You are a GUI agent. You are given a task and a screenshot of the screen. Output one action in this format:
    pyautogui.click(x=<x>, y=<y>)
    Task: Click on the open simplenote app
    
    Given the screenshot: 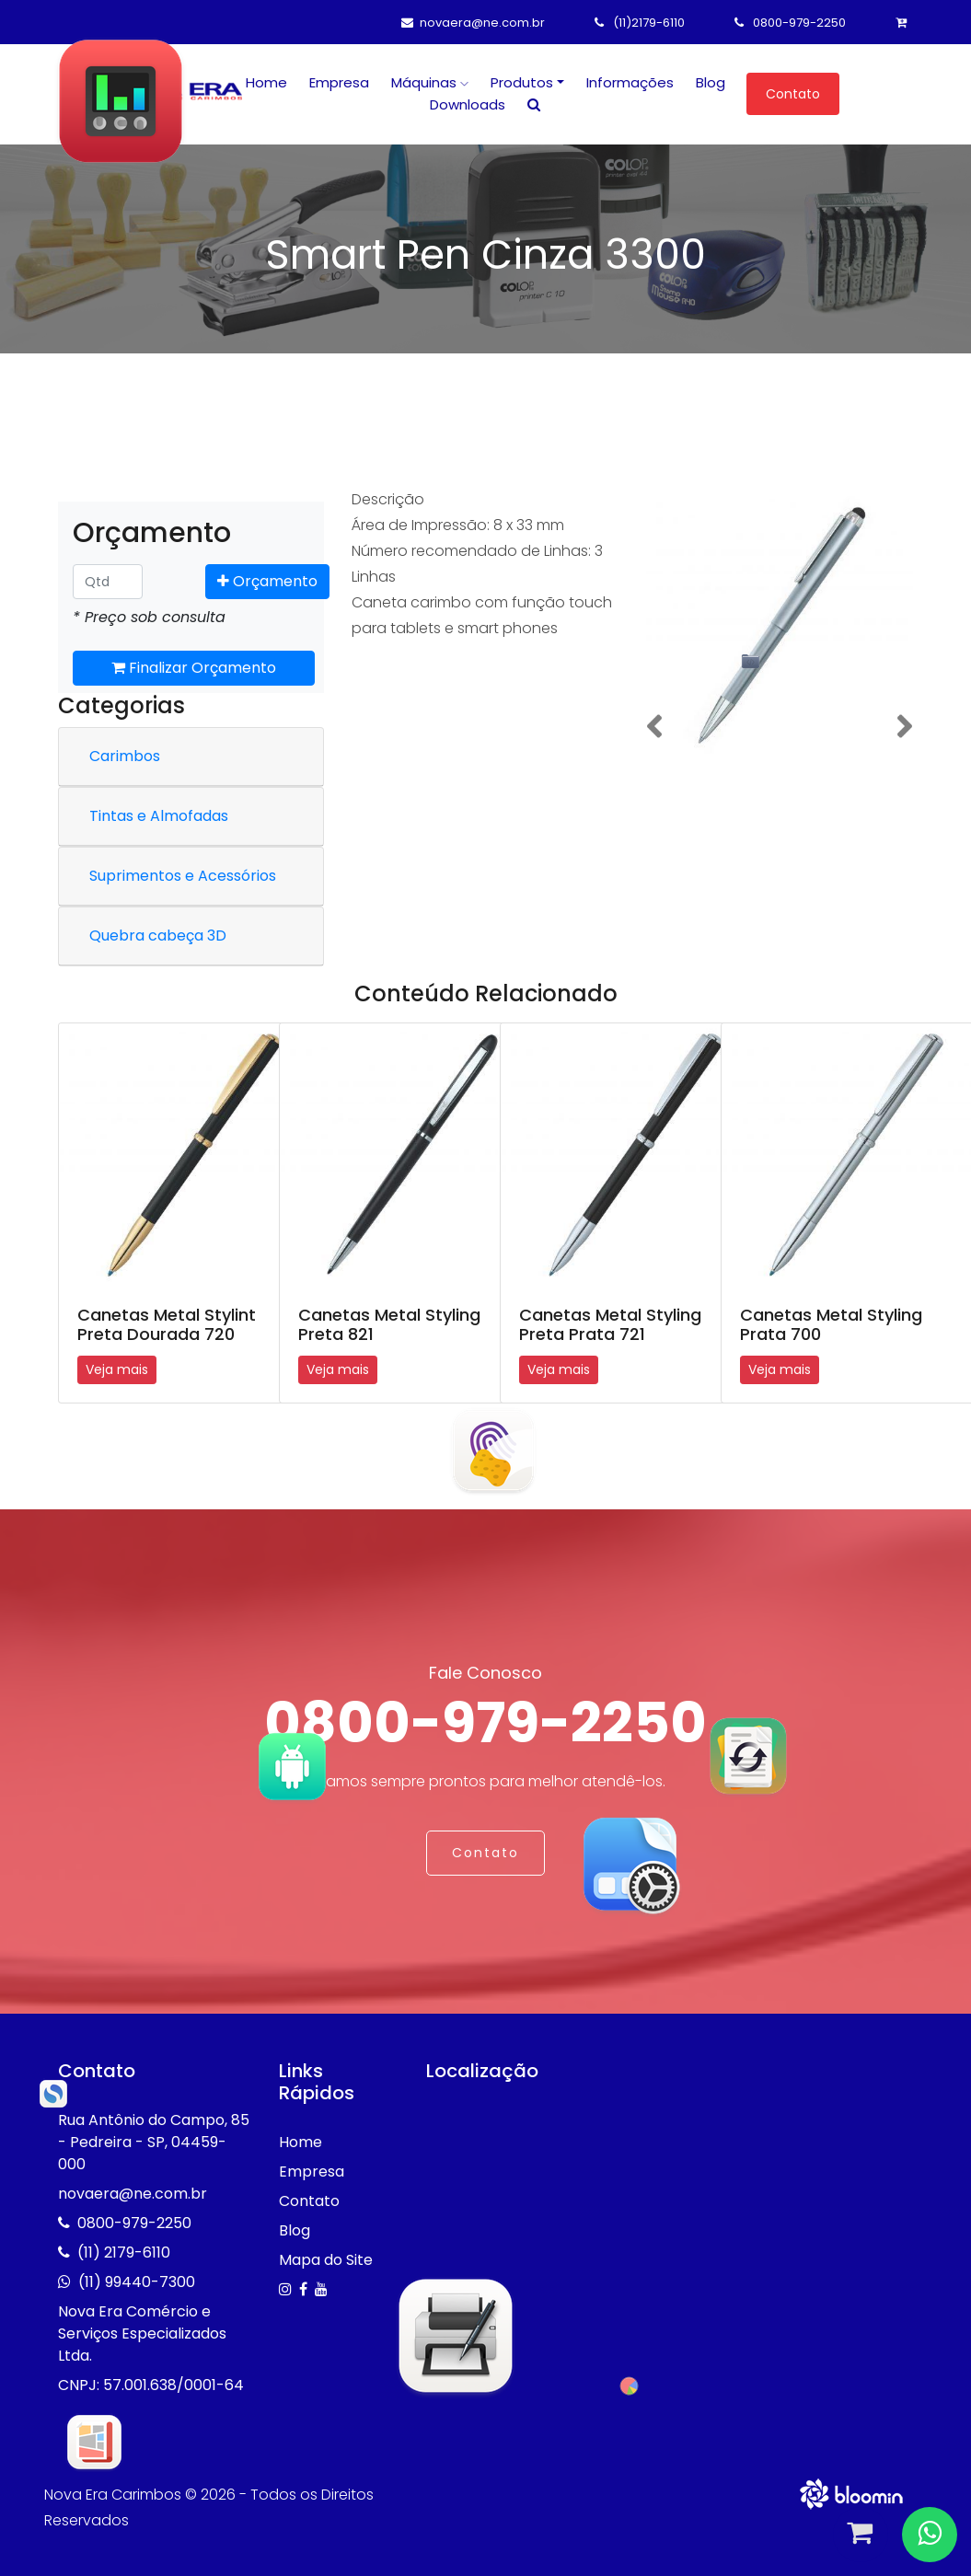 What is the action you would take?
    pyautogui.click(x=53, y=2094)
    